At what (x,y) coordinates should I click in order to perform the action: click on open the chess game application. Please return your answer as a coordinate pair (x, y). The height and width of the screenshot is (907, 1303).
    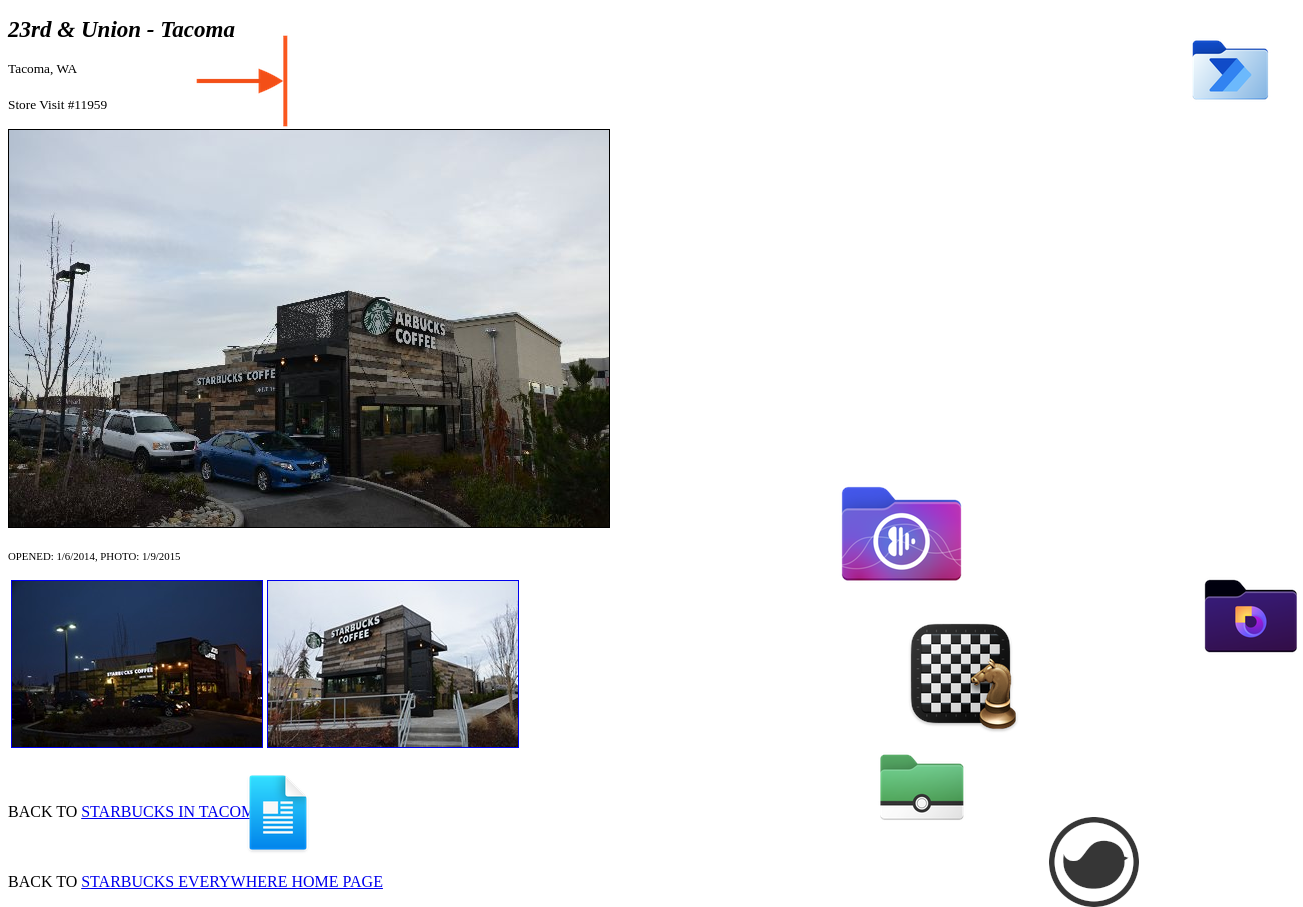
    Looking at the image, I should click on (960, 673).